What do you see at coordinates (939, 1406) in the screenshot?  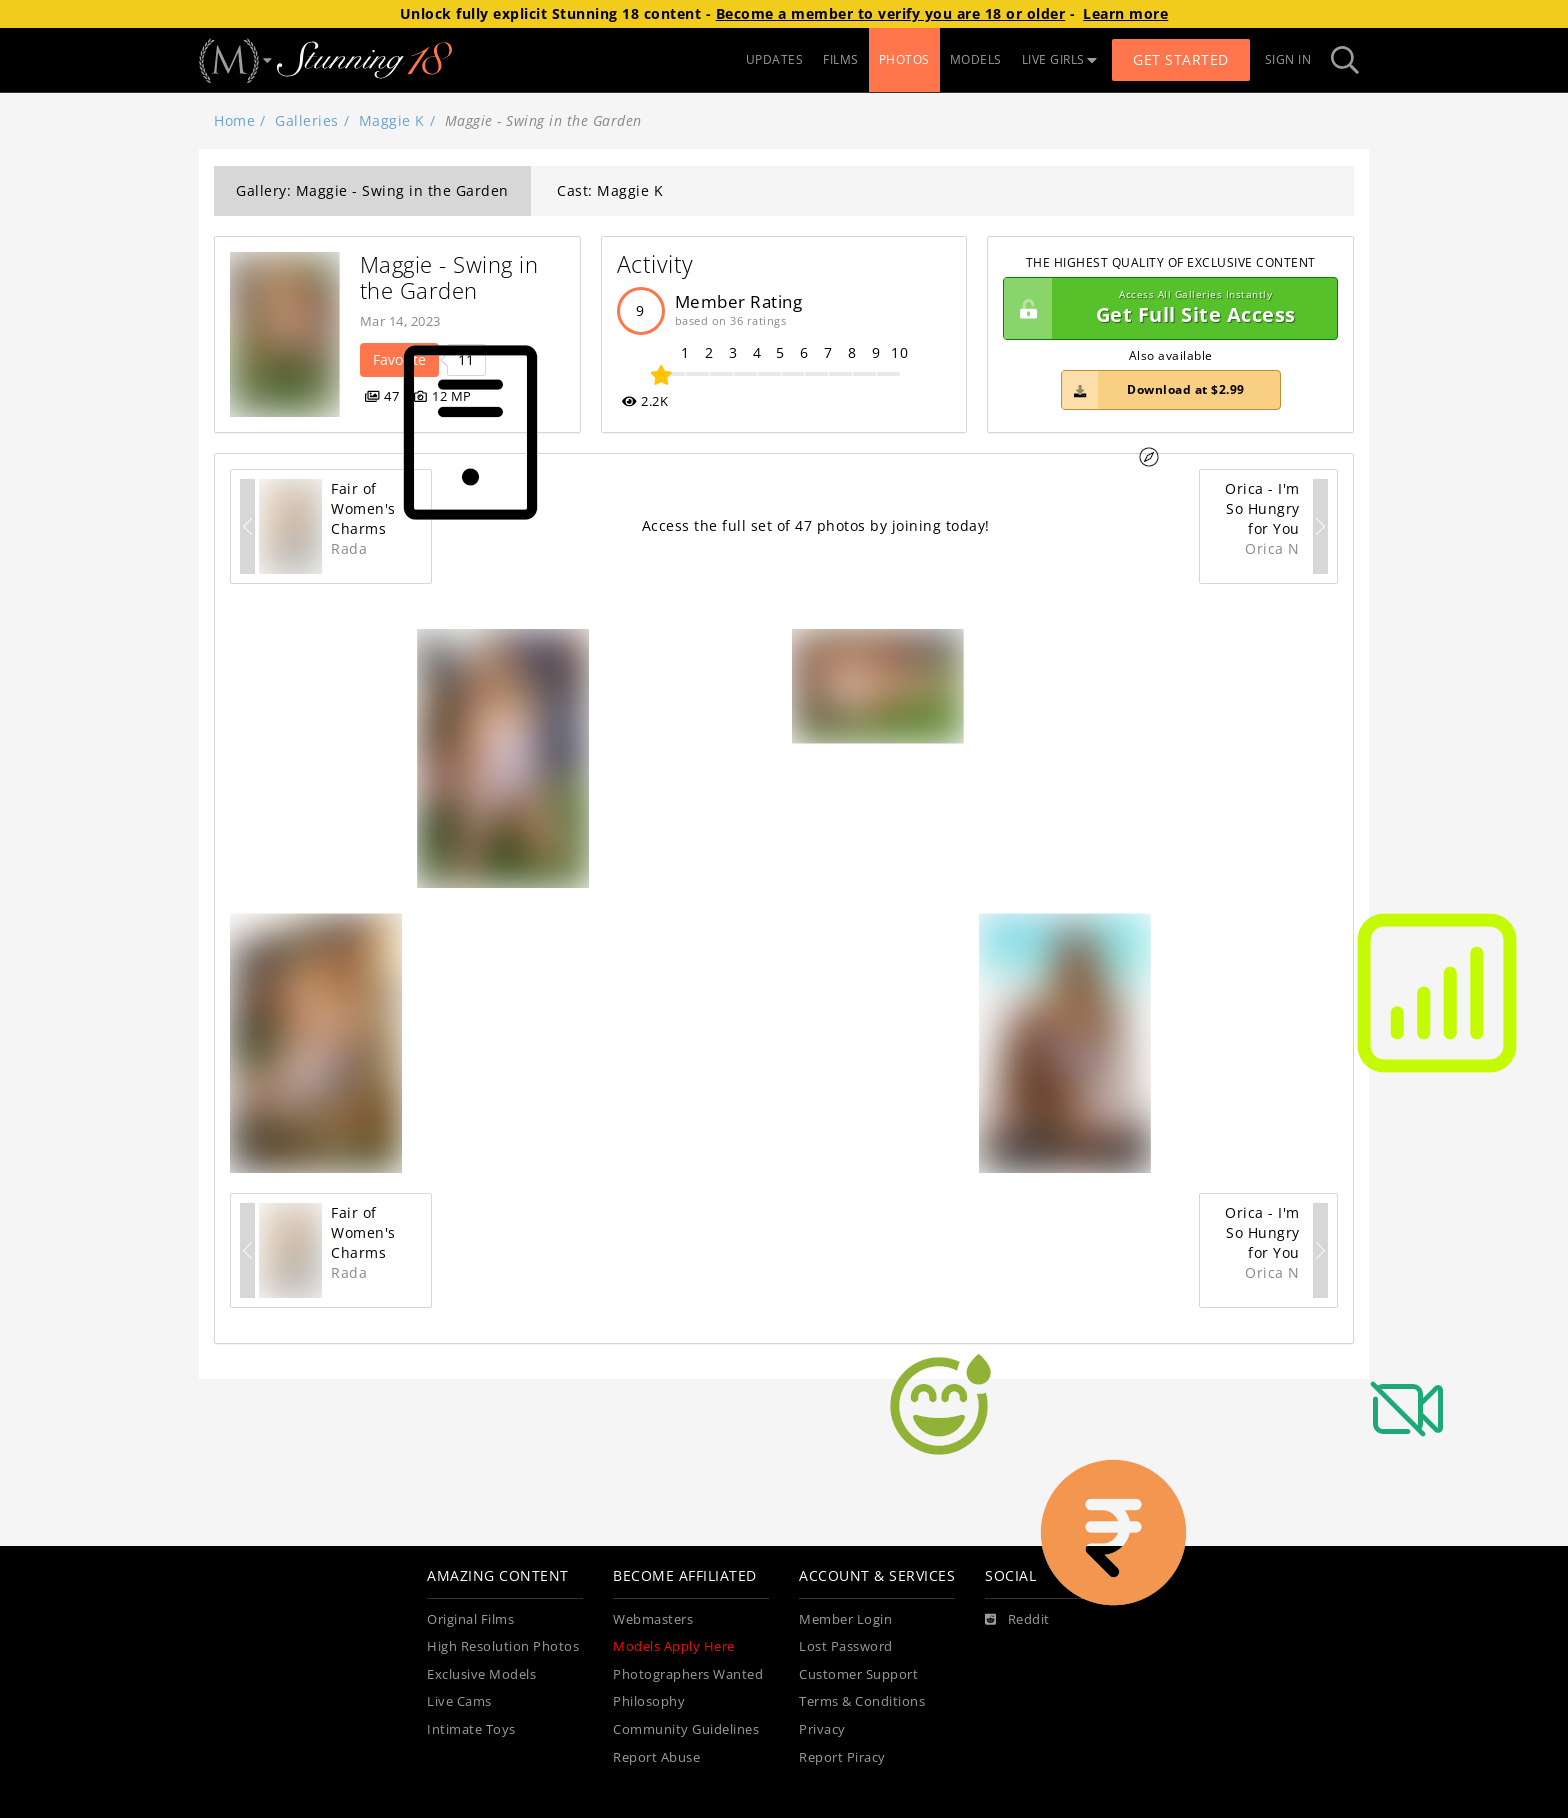 I see `react with nervous or relieved laughter` at bounding box center [939, 1406].